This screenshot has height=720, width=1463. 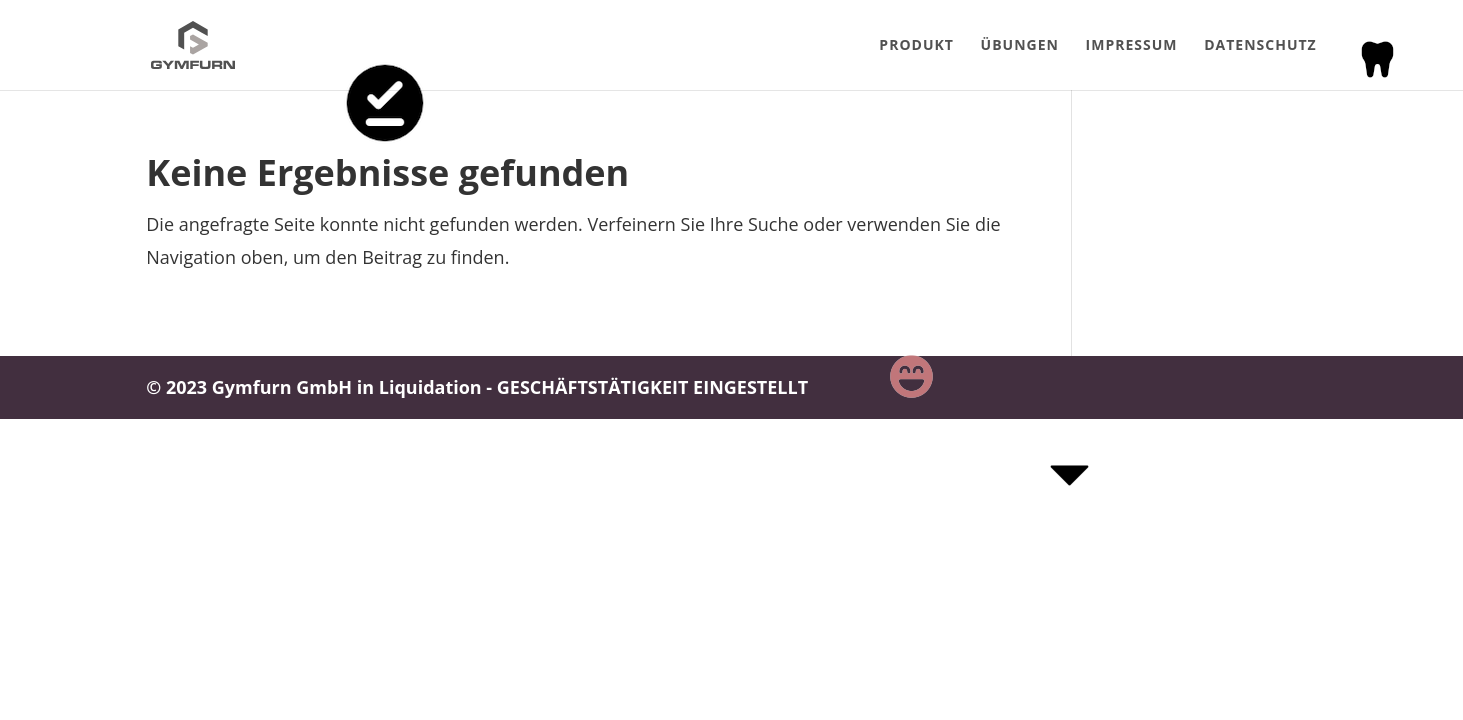 What do you see at coordinates (385, 103) in the screenshot?
I see `indicates content is available offline` at bounding box center [385, 103].